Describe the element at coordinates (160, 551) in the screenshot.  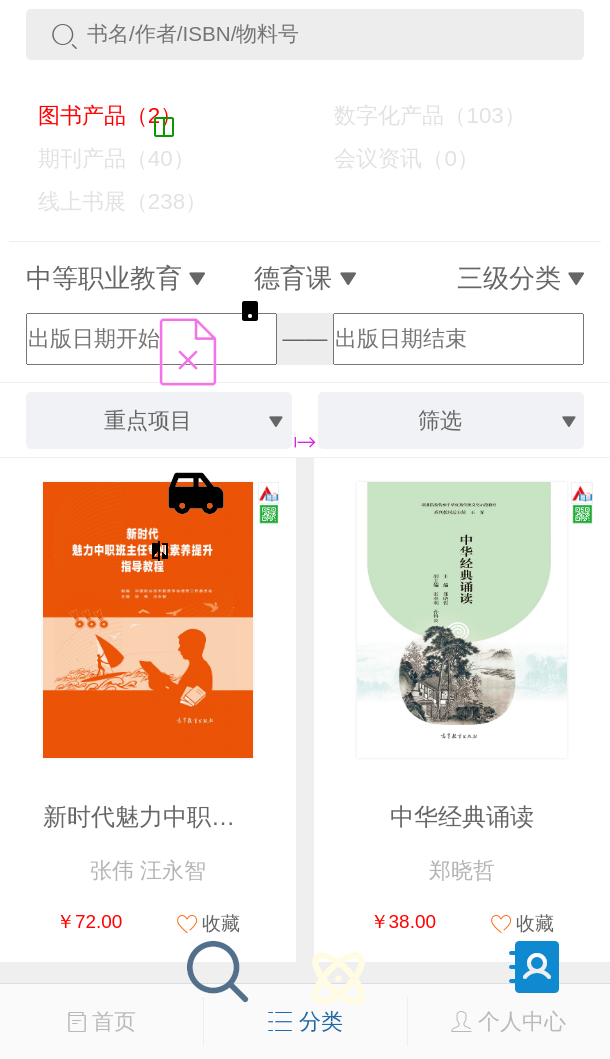
I see `compare two images side by side` at that location.